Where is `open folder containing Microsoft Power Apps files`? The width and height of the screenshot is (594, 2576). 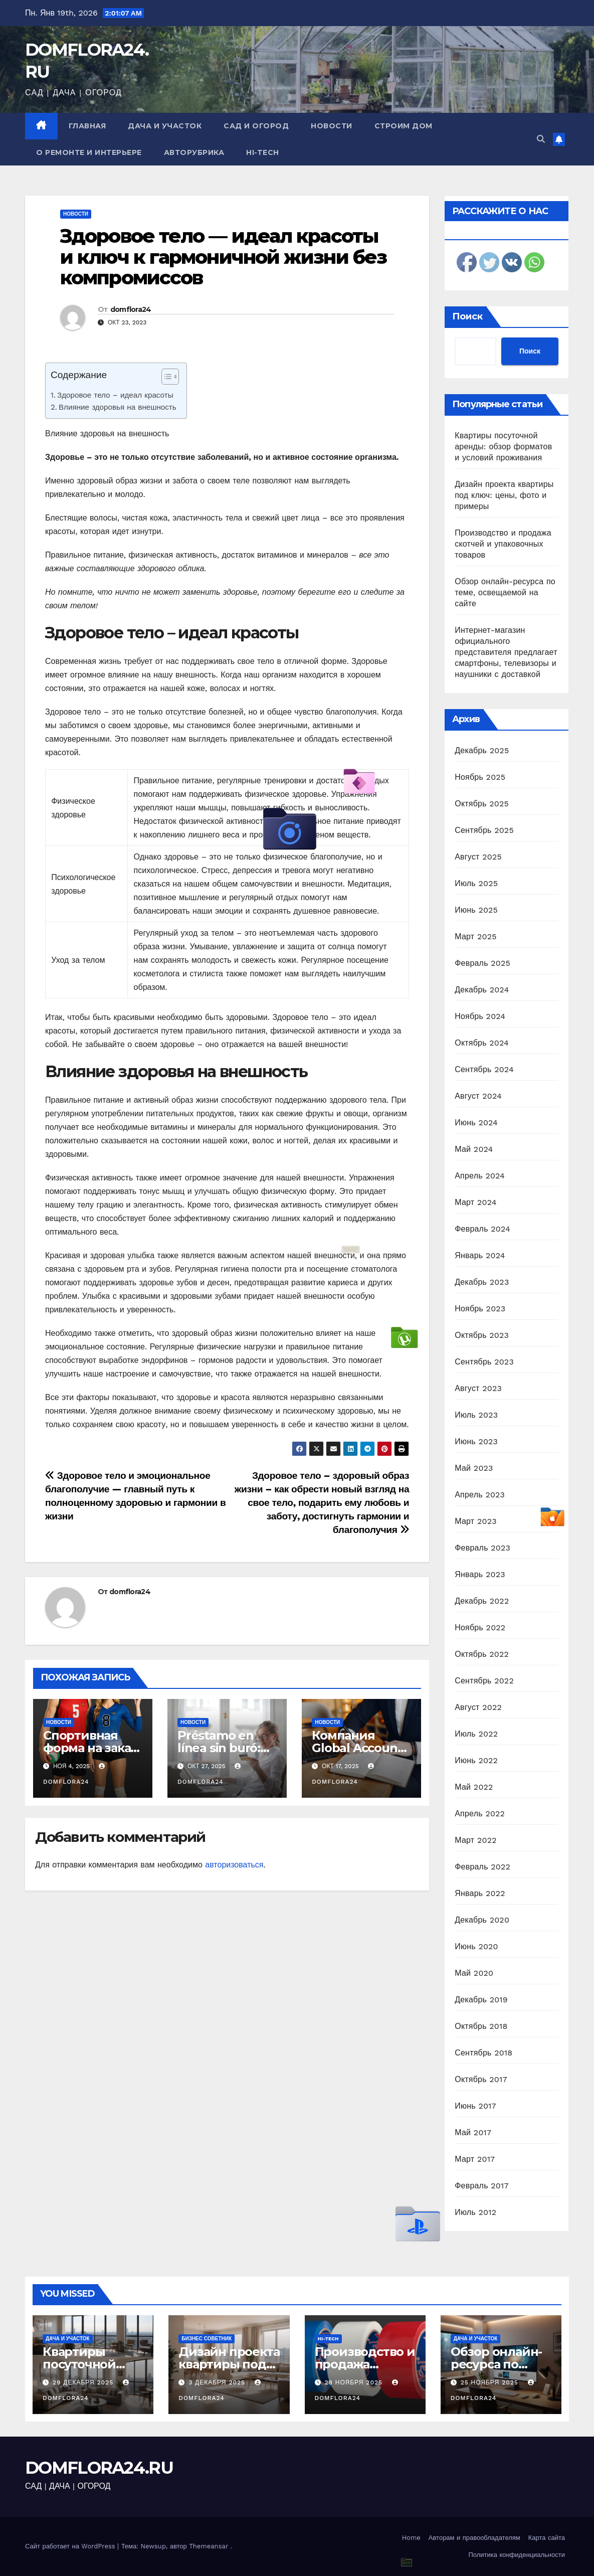 open folder containing Microsoft Power Apps files is located at coordinates (359, 782).